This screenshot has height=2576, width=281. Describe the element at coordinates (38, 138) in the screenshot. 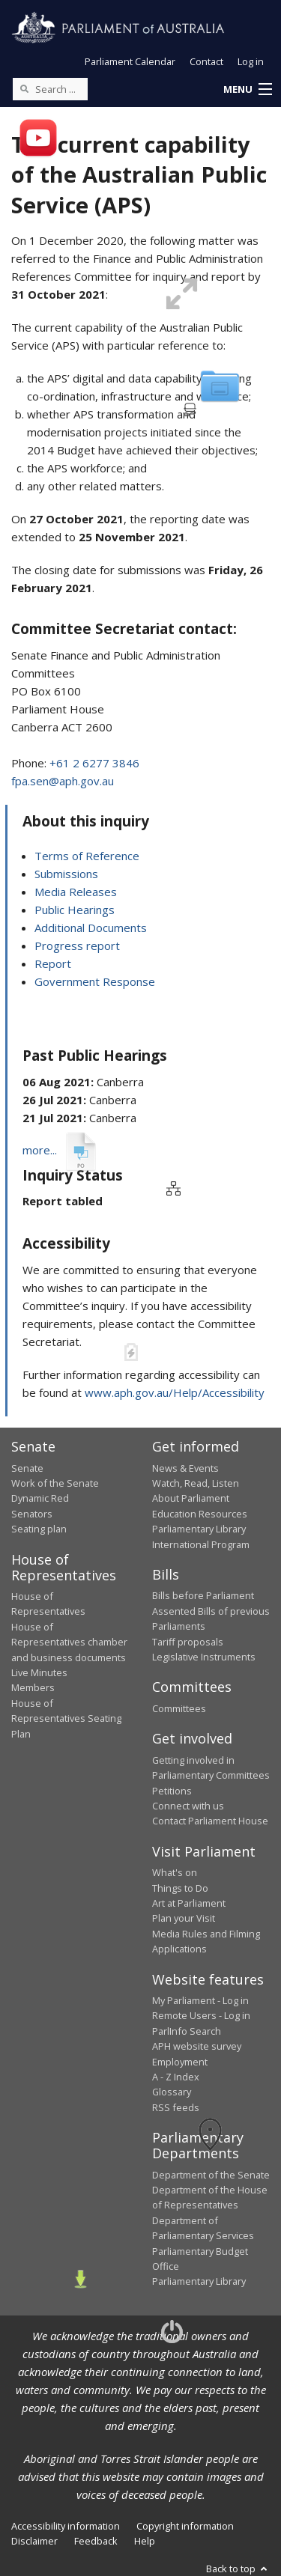

I see `open the YouTube app` at that location.